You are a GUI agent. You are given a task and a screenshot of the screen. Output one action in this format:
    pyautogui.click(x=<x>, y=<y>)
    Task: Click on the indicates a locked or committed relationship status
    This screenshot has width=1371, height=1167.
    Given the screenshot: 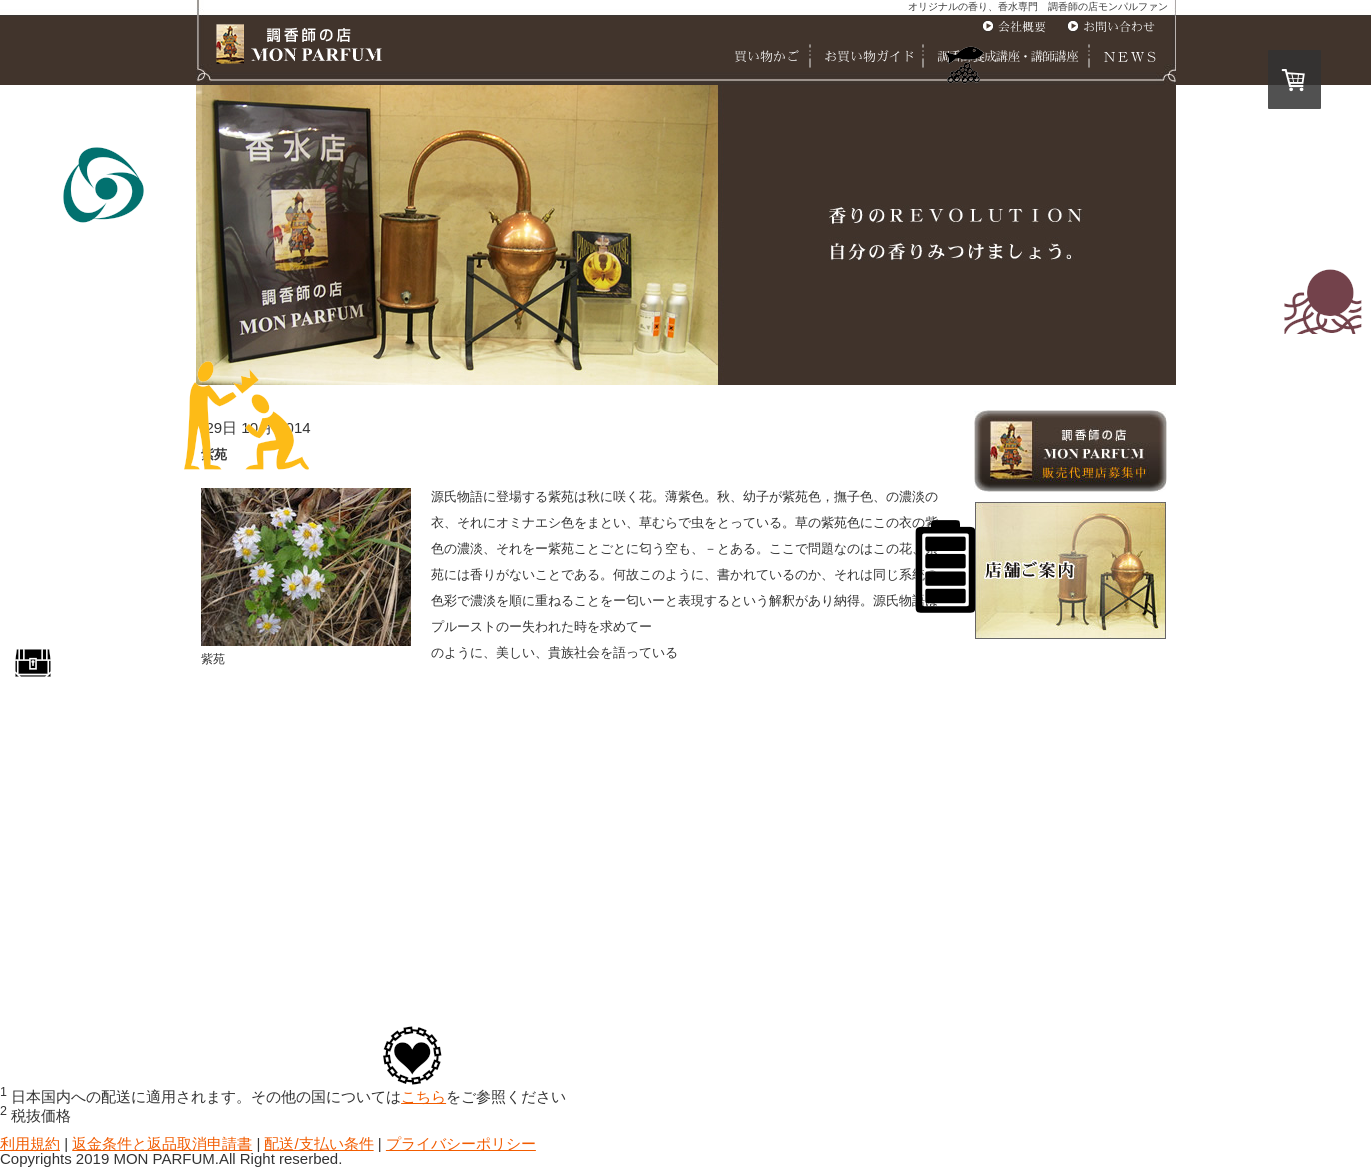 What is the action you would take?
    pyautogui.click(x=412, y=1056)
    